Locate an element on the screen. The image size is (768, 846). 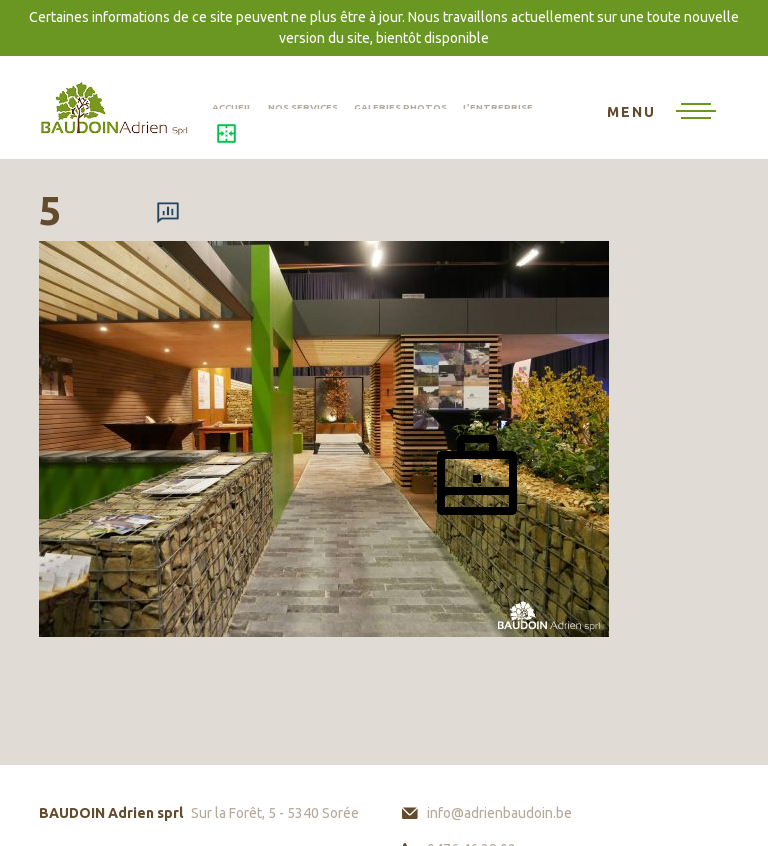
access work or business features is located at coordinates (477, 479).